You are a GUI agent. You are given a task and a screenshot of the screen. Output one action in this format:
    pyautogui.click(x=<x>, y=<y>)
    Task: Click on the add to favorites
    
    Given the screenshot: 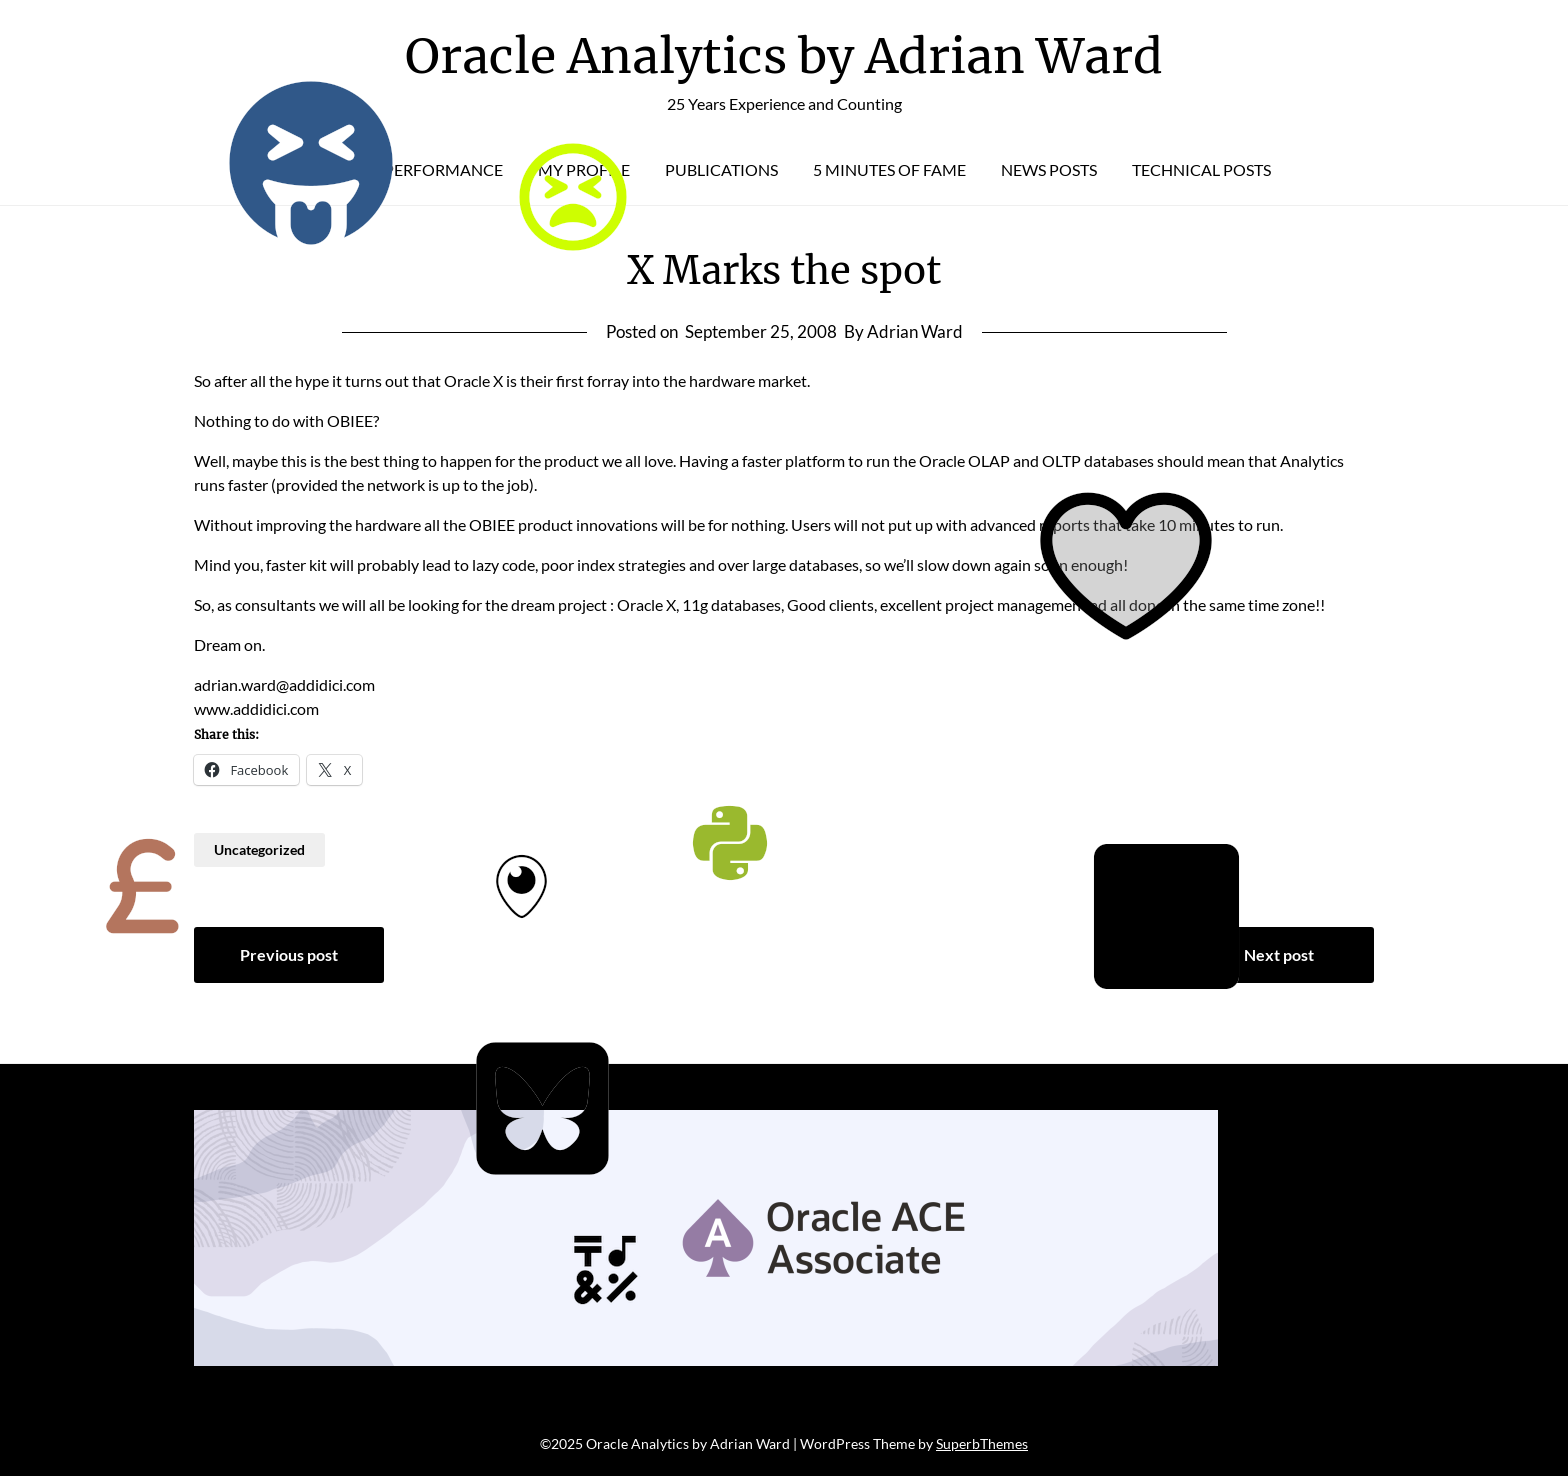 What is the action you would take?
    pyautogui.click(x=1126, y=560)
    